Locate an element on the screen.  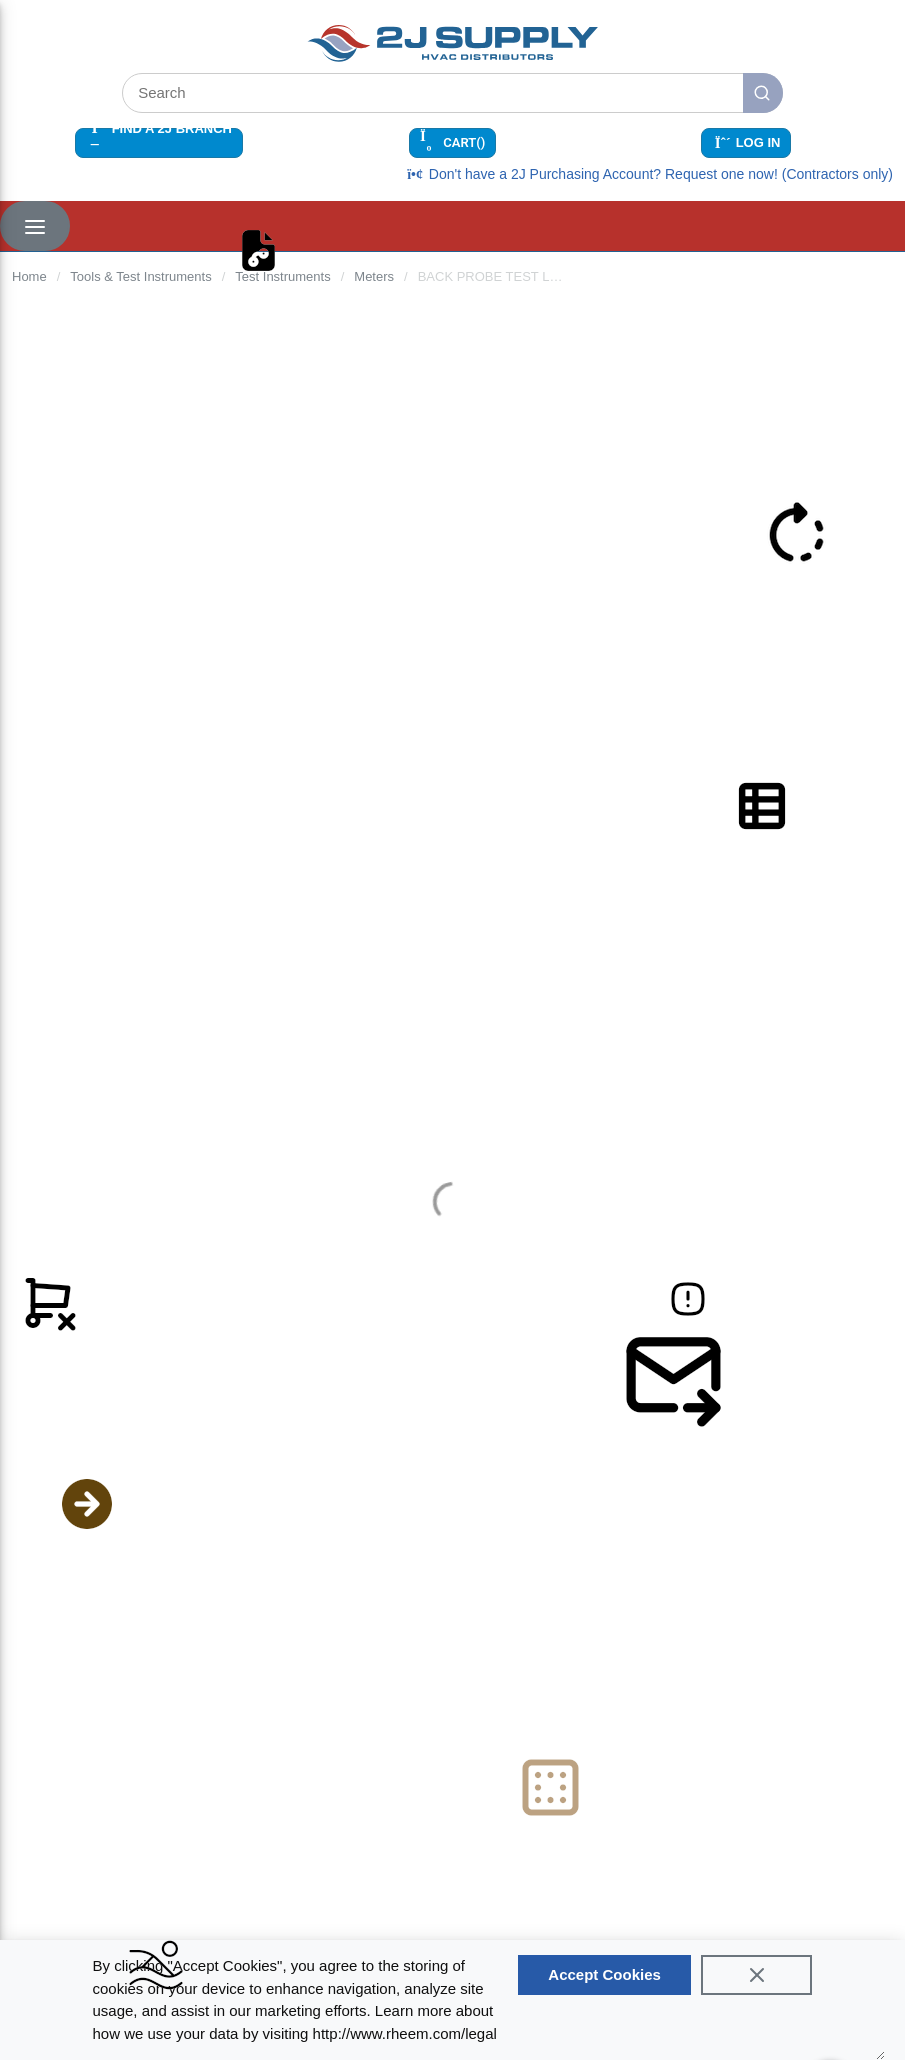
view data in list format is located at coordinates (762, 806).